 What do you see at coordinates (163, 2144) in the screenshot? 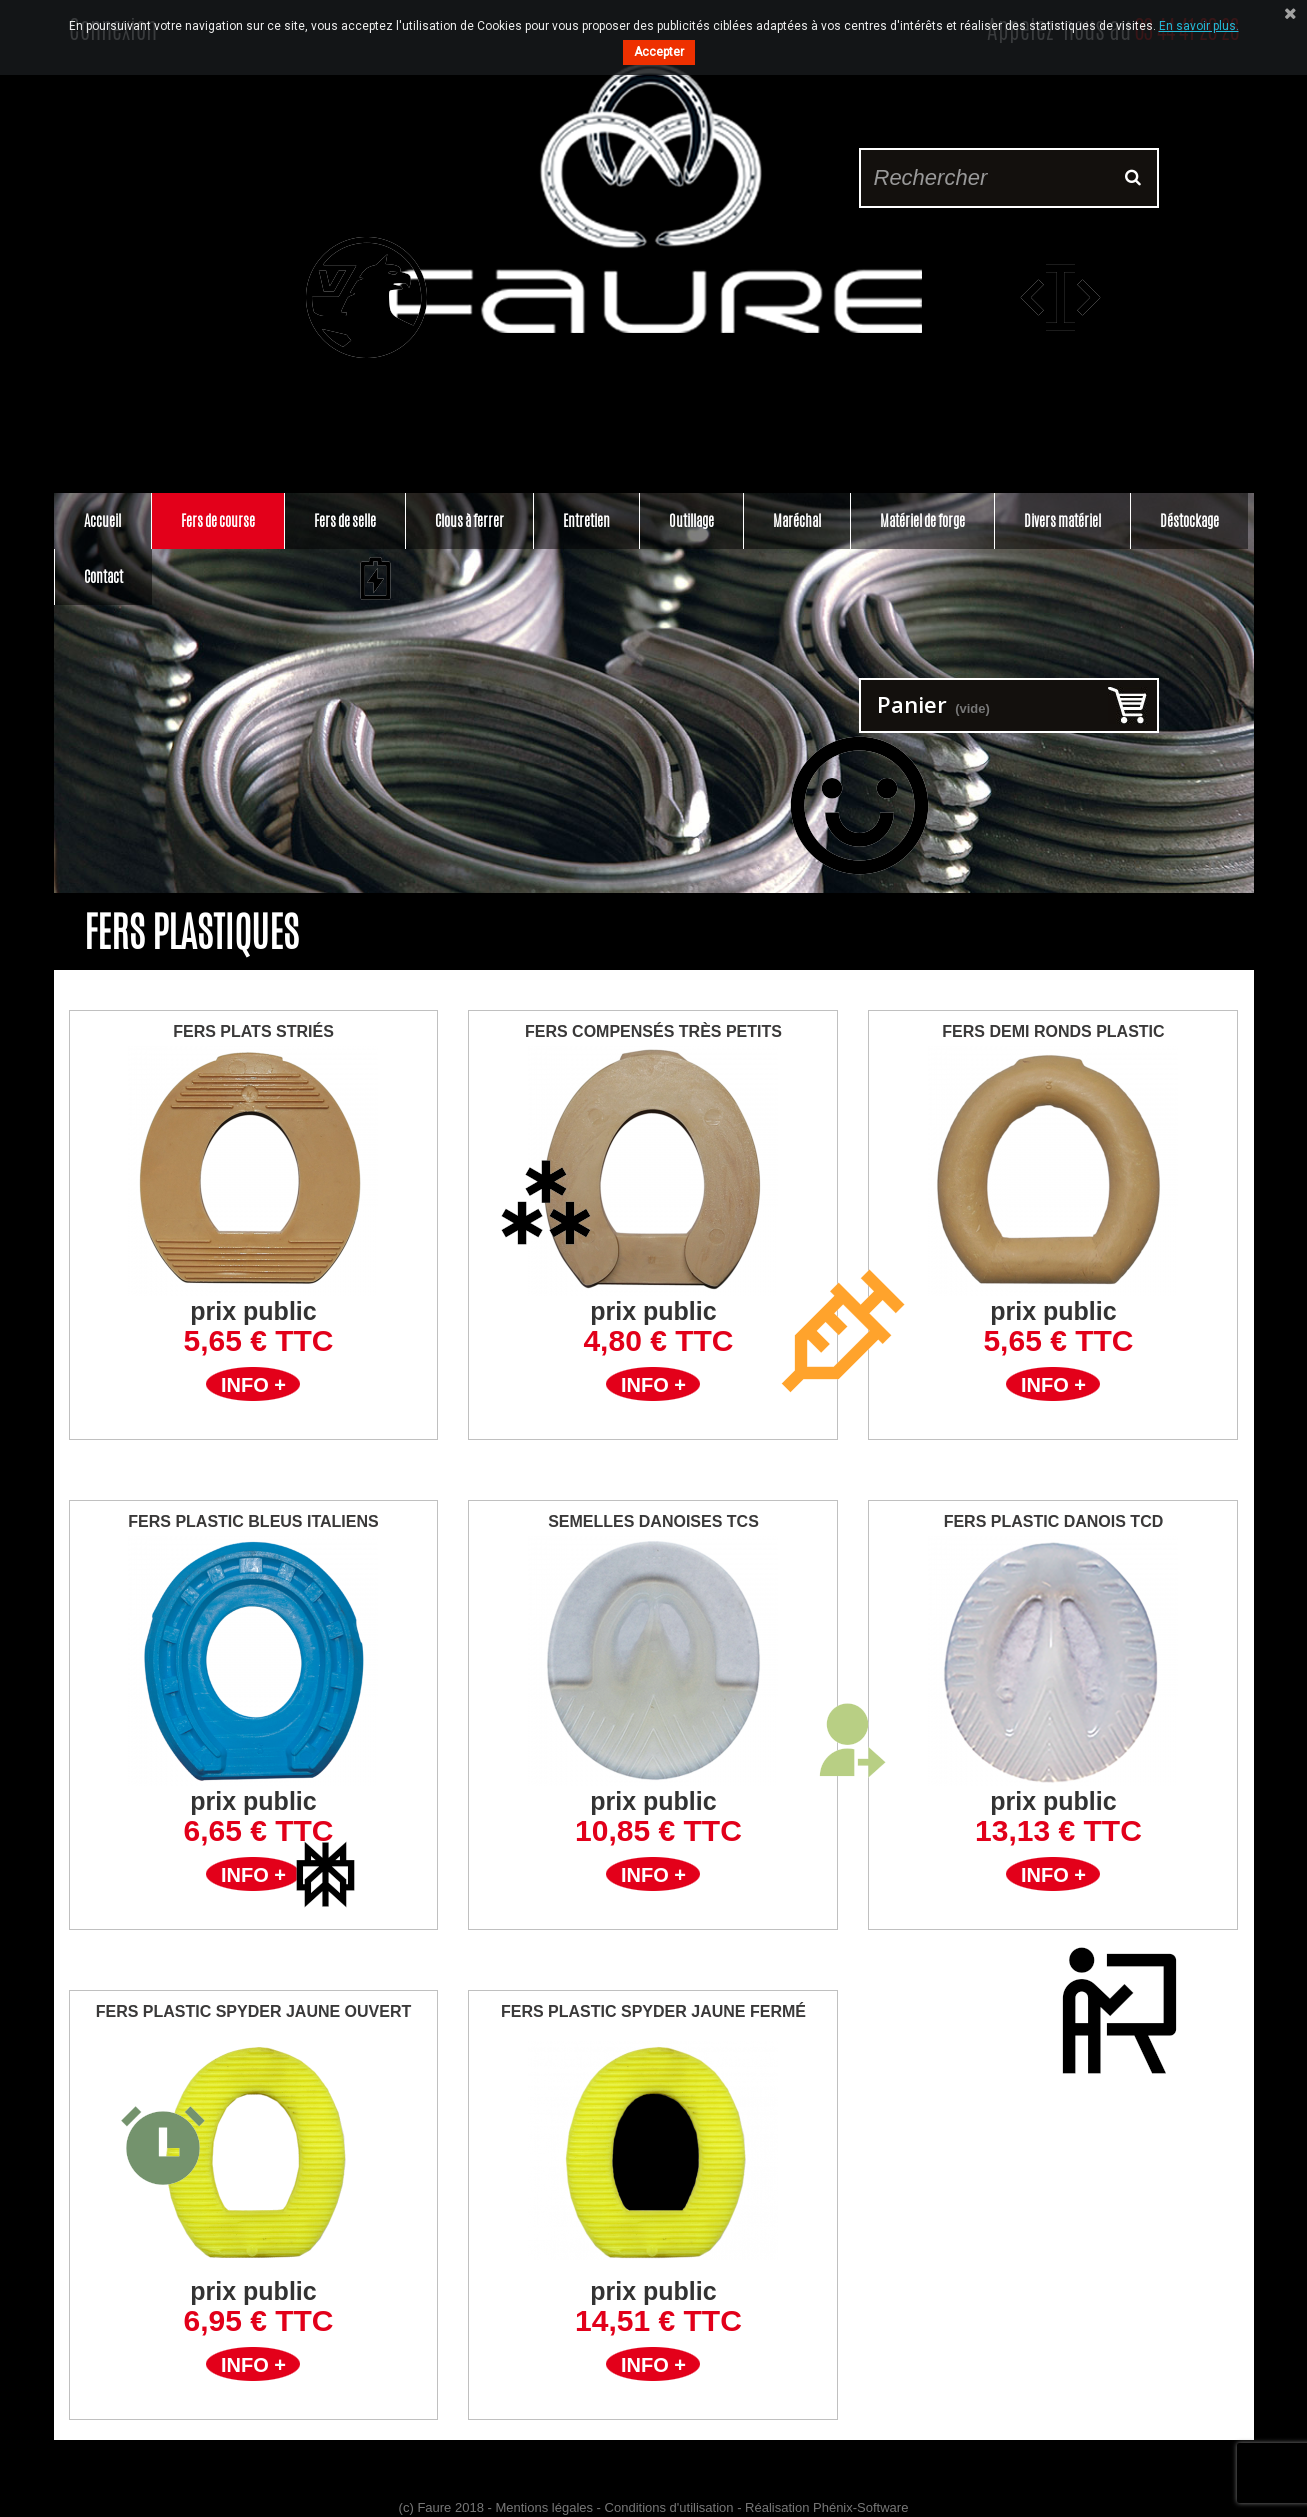
I see `set or manage alarms` at bounding box center [163, 2144].